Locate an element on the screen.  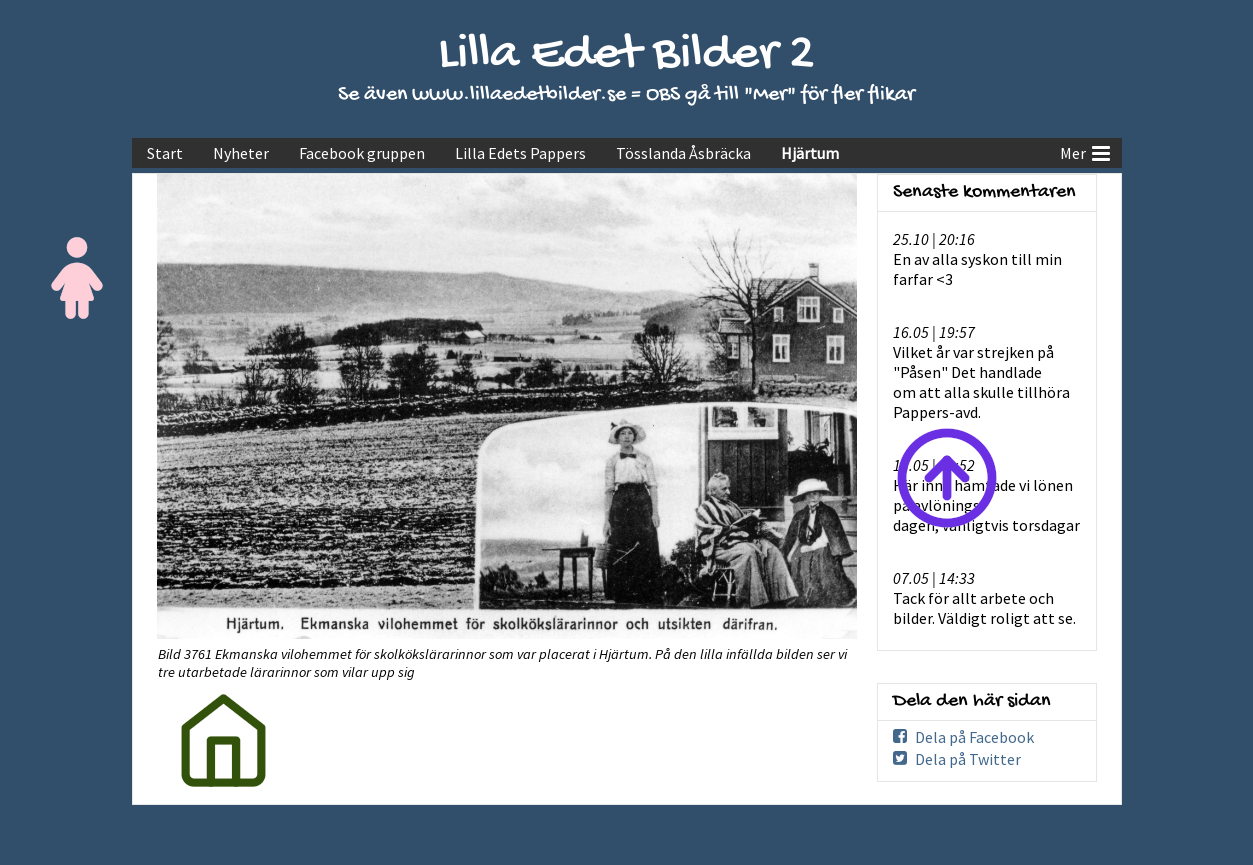
scroll to top of page is located at coordinates (947, 478).